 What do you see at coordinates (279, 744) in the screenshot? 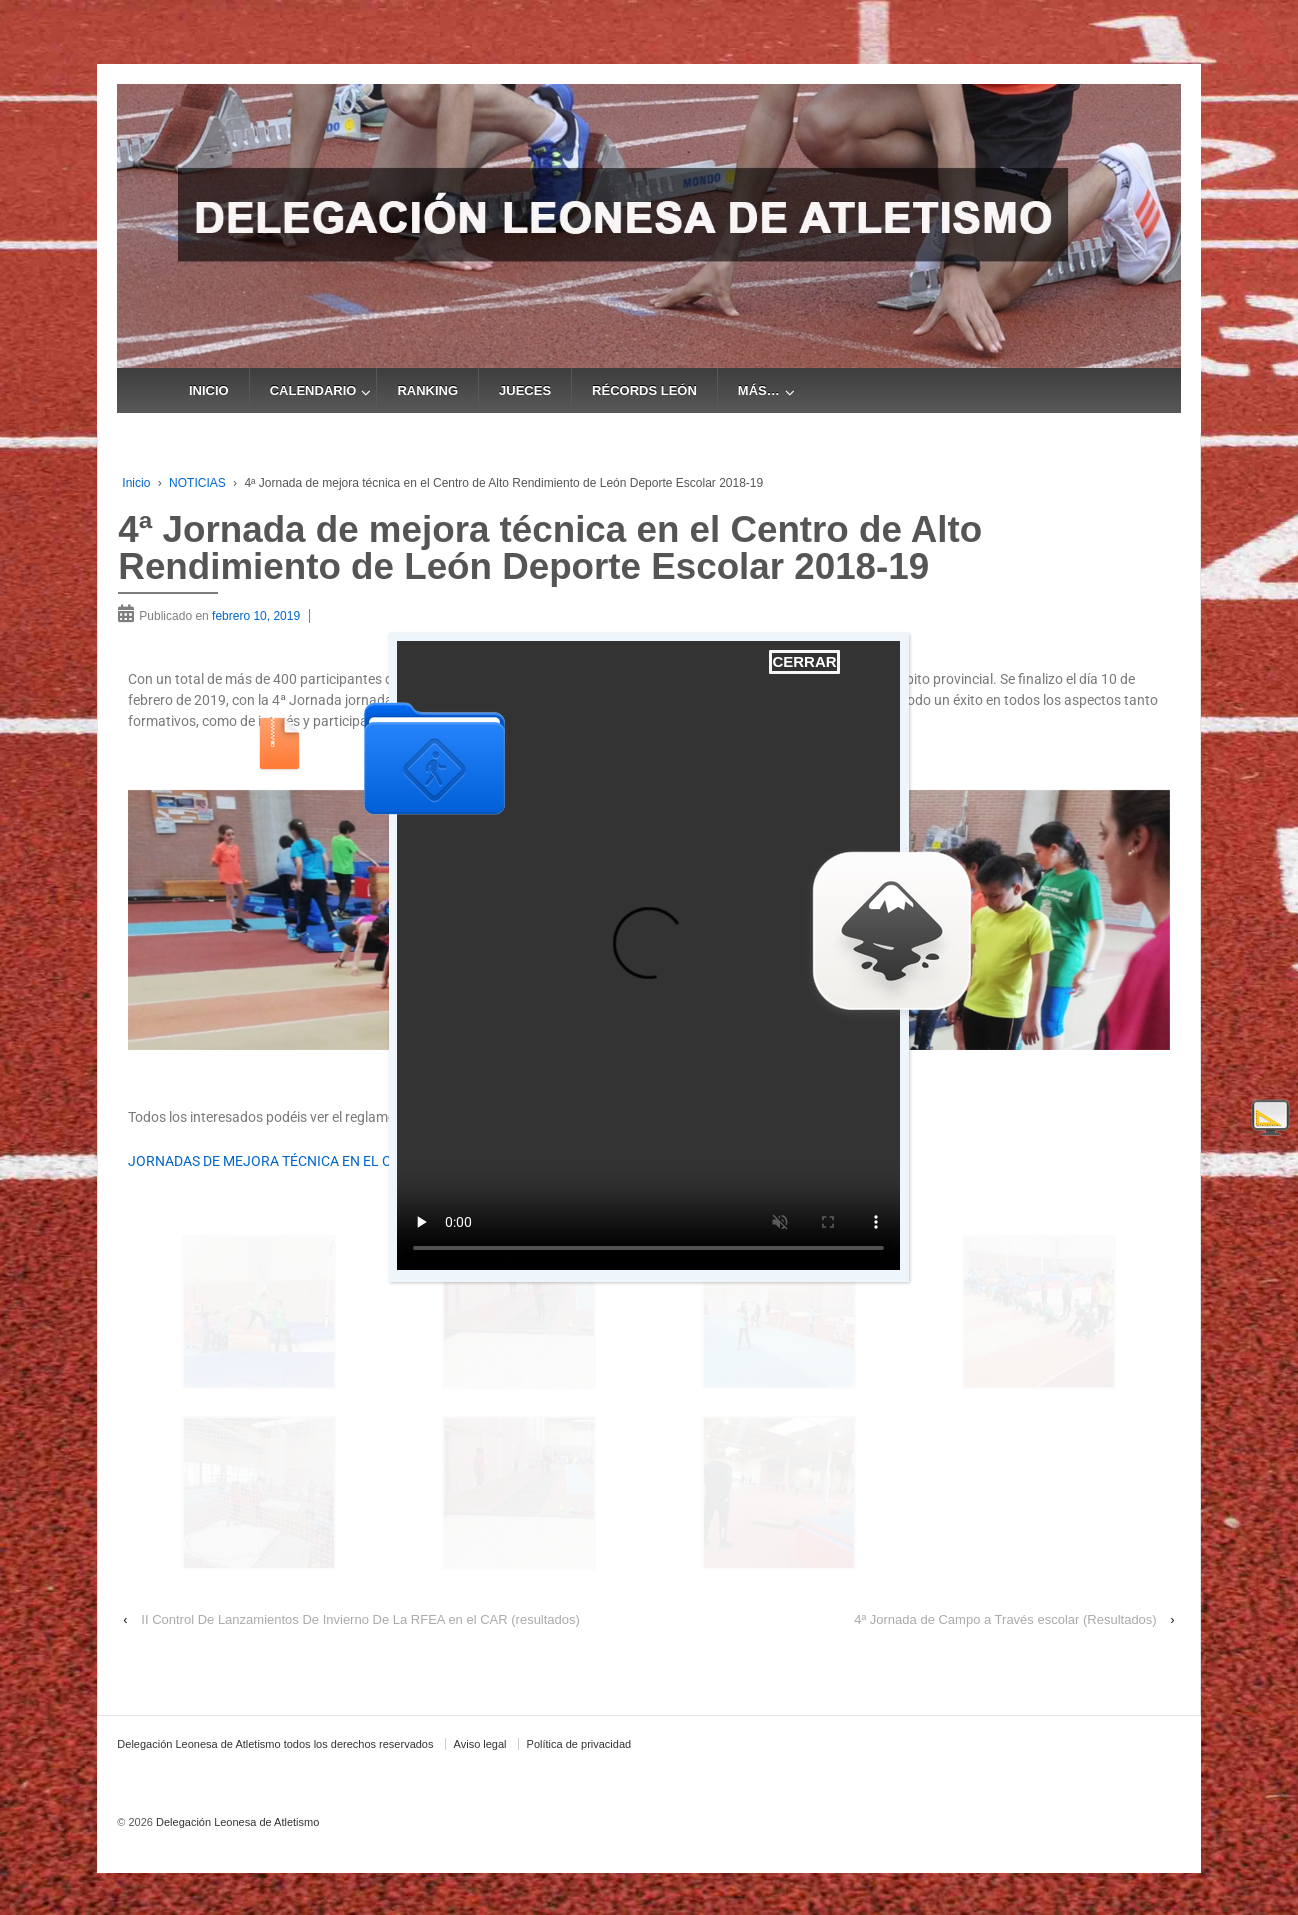
I see `an ARJ compressed archive file` at bounding box center [279, 744].